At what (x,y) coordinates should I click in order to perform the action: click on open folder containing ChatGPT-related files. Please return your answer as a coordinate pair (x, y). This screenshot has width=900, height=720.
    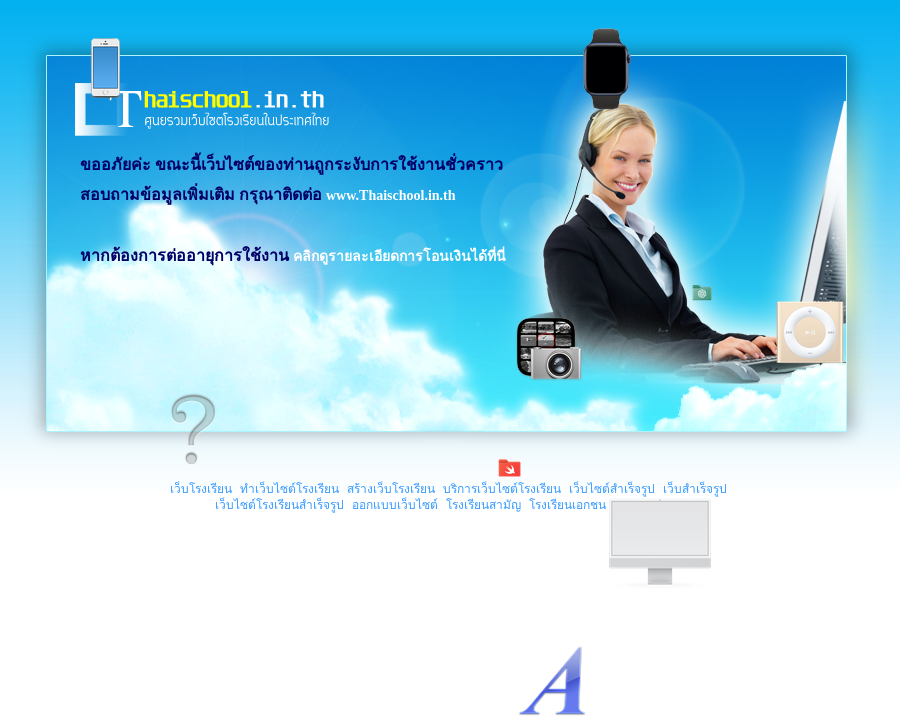
    Looking at the image, I should click on (702, 293).